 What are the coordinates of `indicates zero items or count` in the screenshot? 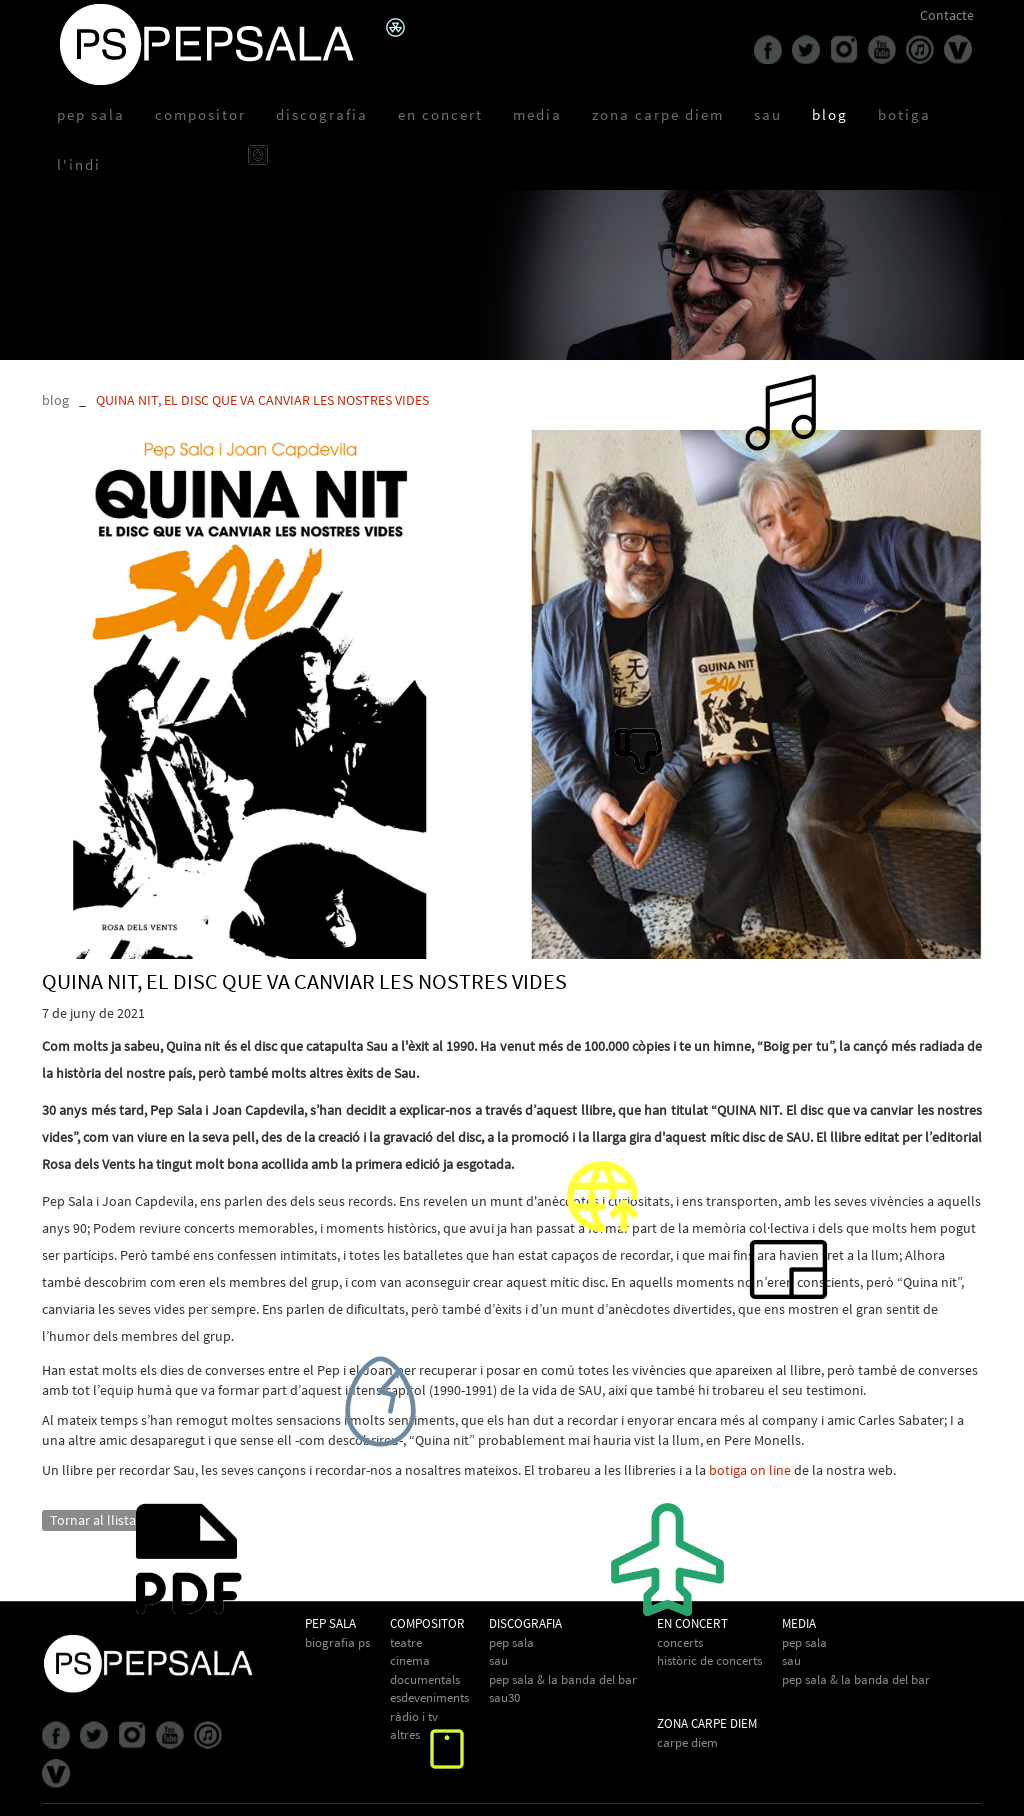 It's located at (258, 155).